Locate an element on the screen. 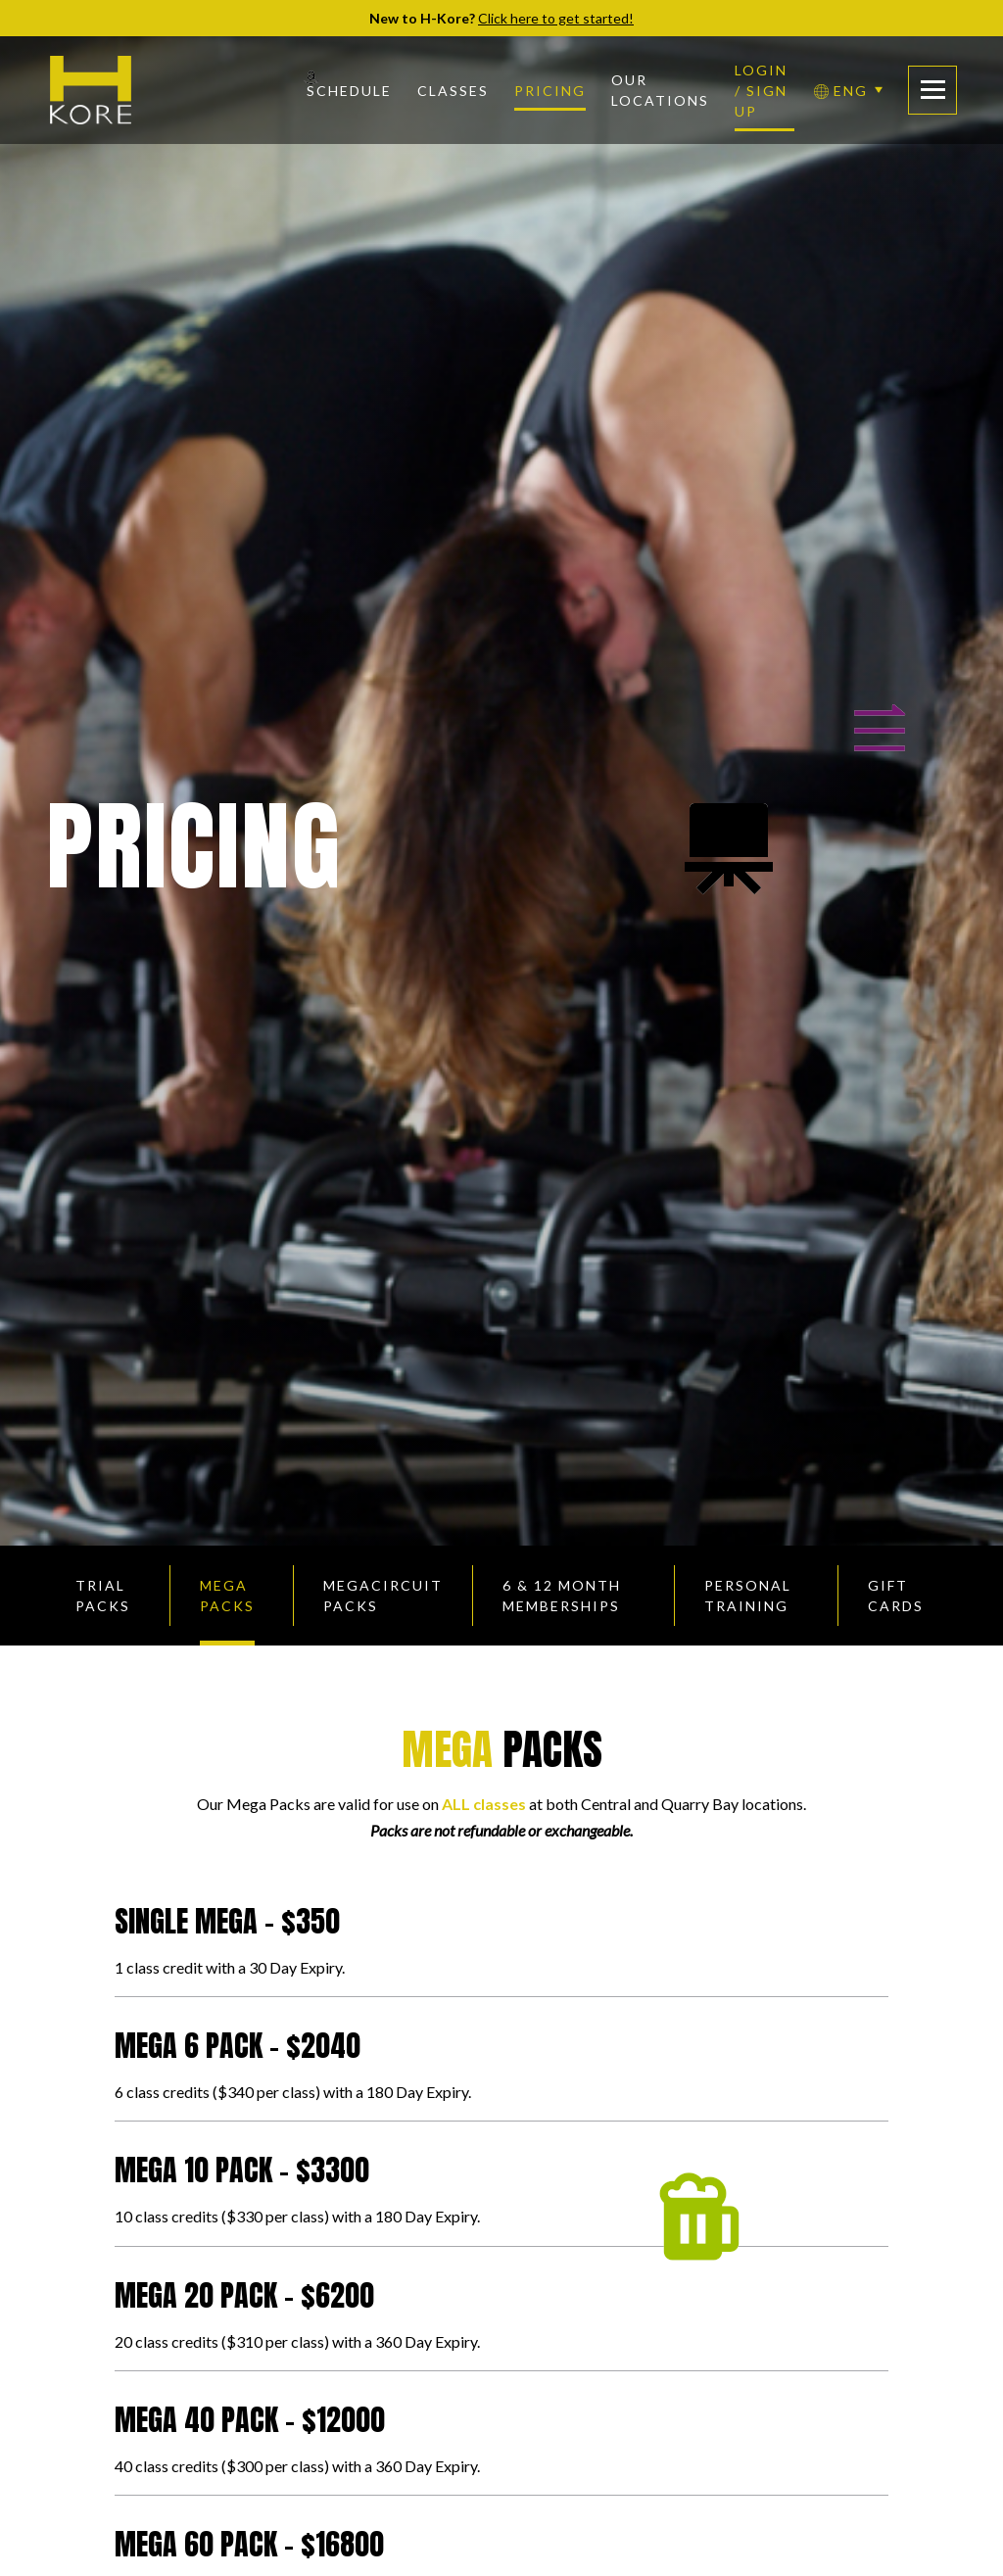  play items in sequential order is located at coordinates (880, 731).